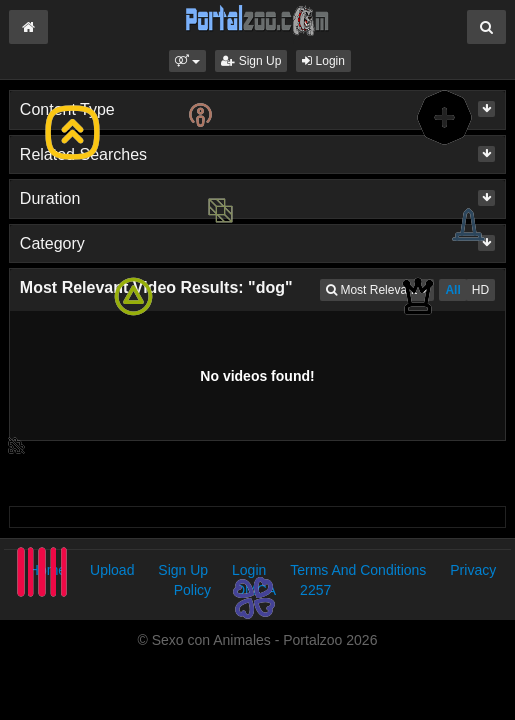 Image resolution: width=515 pixels, height=720 pixels. Describe the element at coordinates (200, 114) in the screenshot. I see `open apple podcasts app` at that location.